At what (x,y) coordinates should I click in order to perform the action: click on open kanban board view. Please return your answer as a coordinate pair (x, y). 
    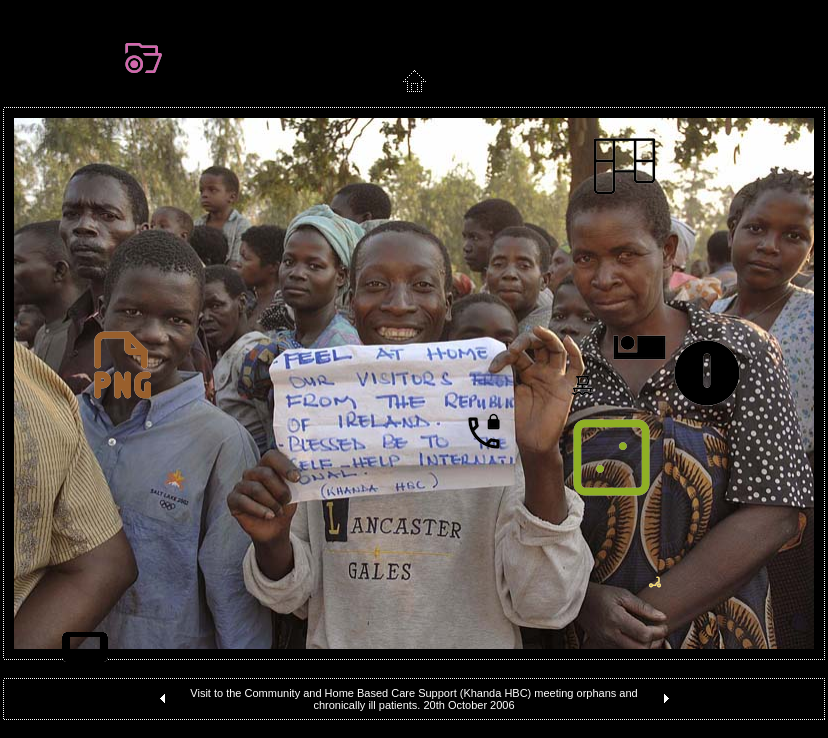
    Looking at the image, I should click on (624, 163).